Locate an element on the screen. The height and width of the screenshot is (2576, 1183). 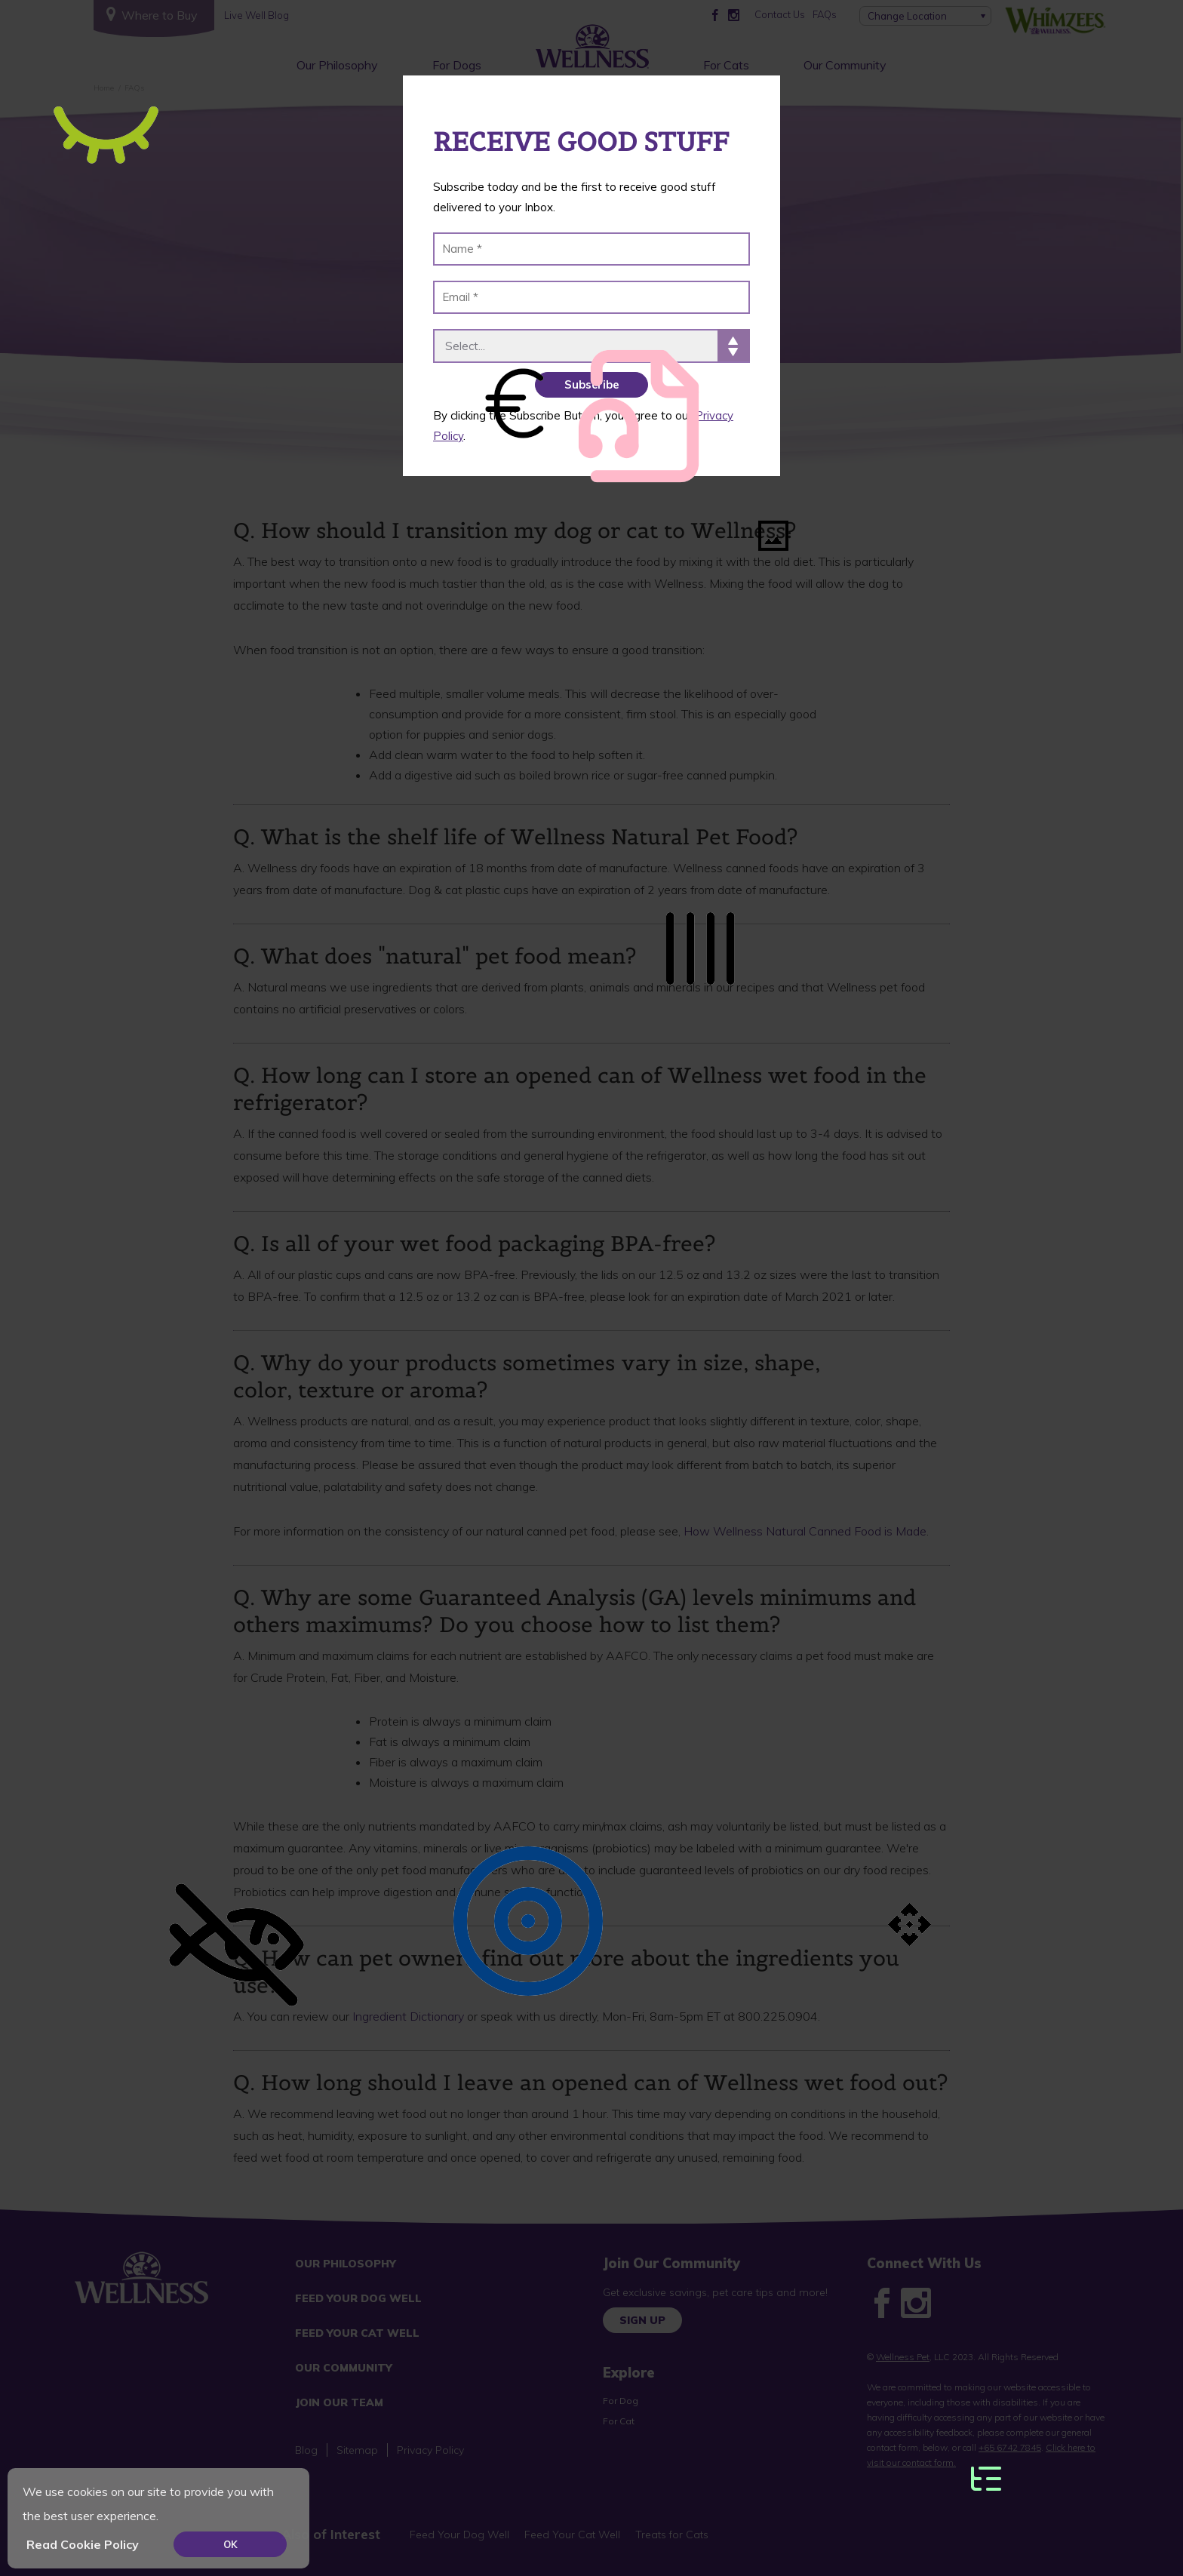
play or access music library is located at coordinates (528, 1921).